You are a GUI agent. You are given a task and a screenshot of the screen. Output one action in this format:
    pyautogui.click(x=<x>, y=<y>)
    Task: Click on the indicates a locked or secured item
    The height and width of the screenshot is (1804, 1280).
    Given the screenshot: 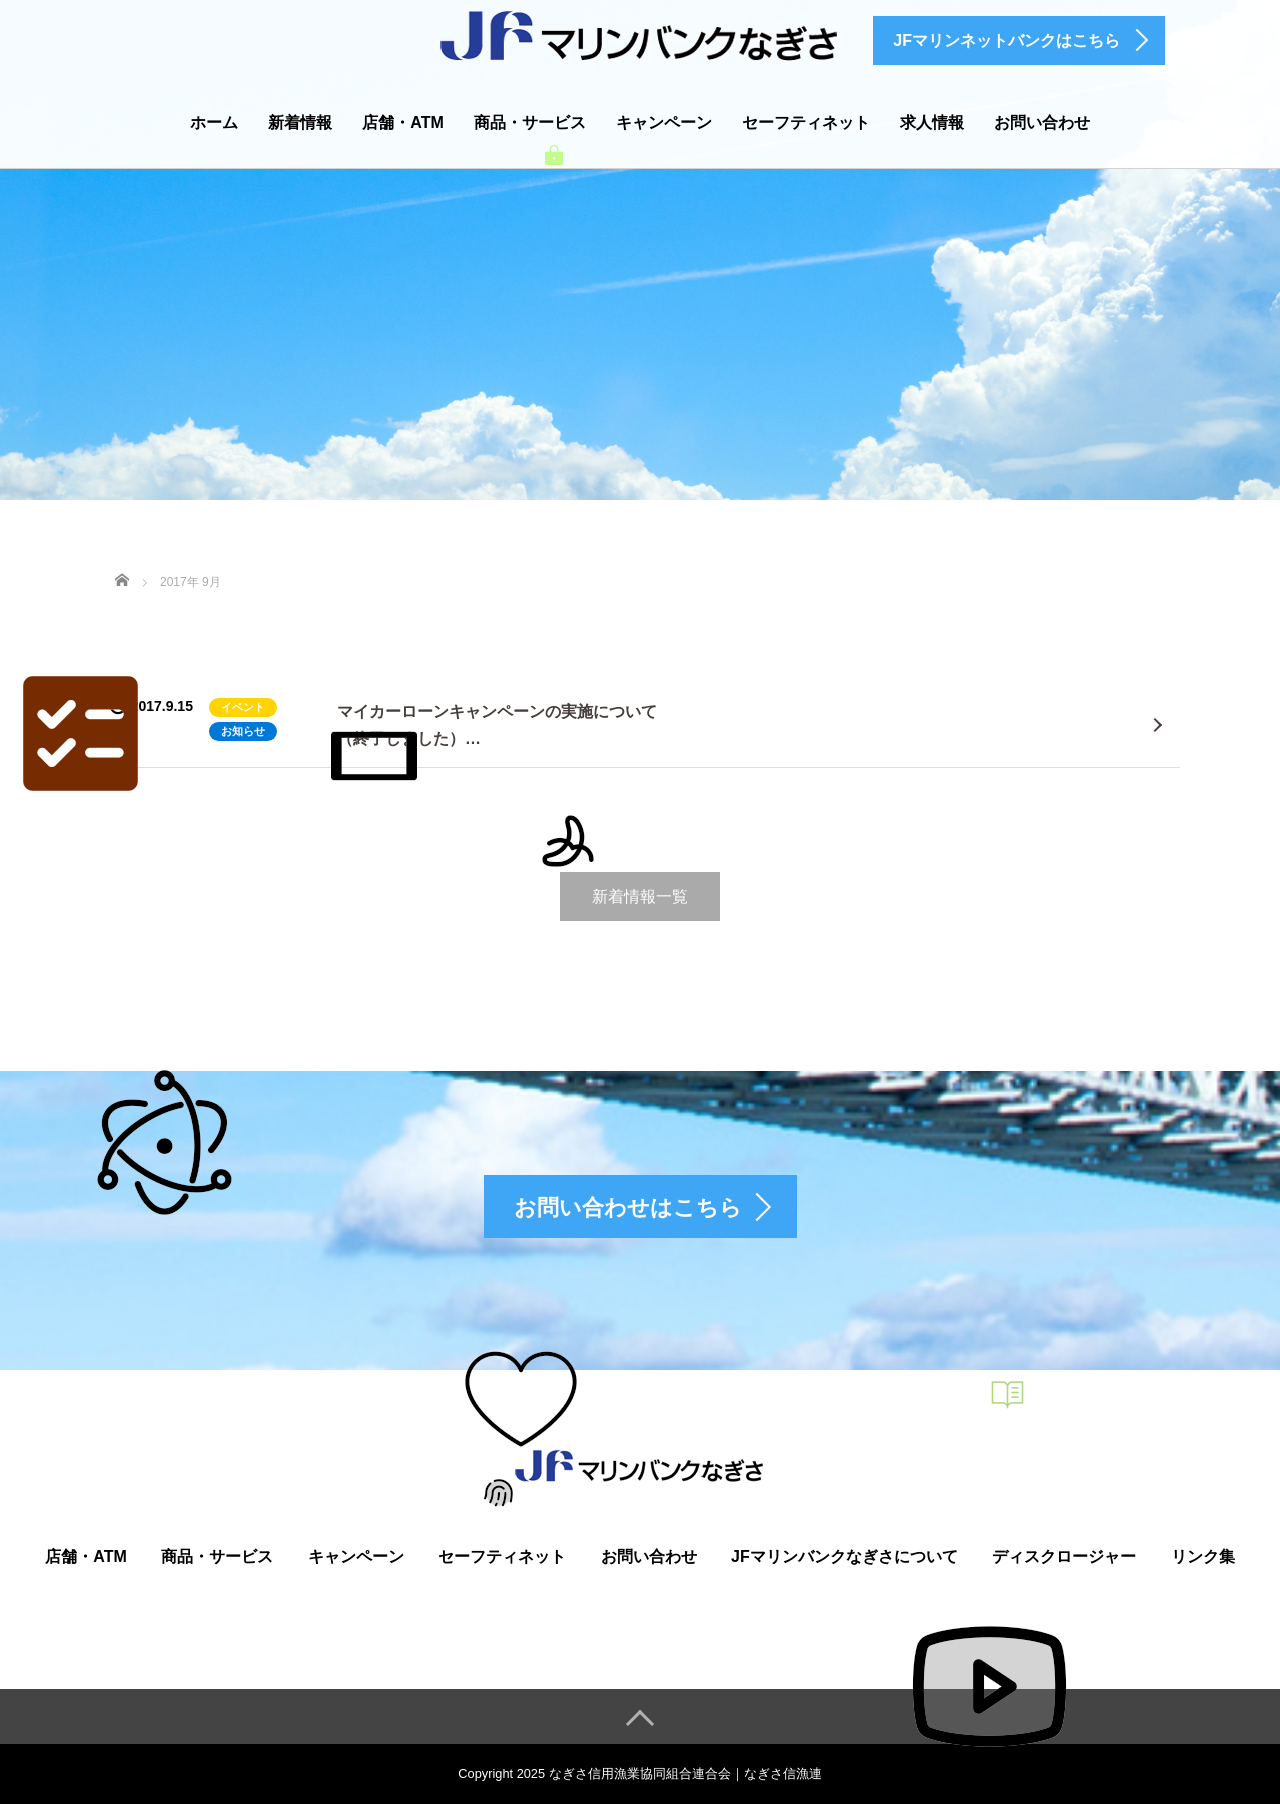 What is the action you would take?
    pyautogui.click(x=554, y=156)
    